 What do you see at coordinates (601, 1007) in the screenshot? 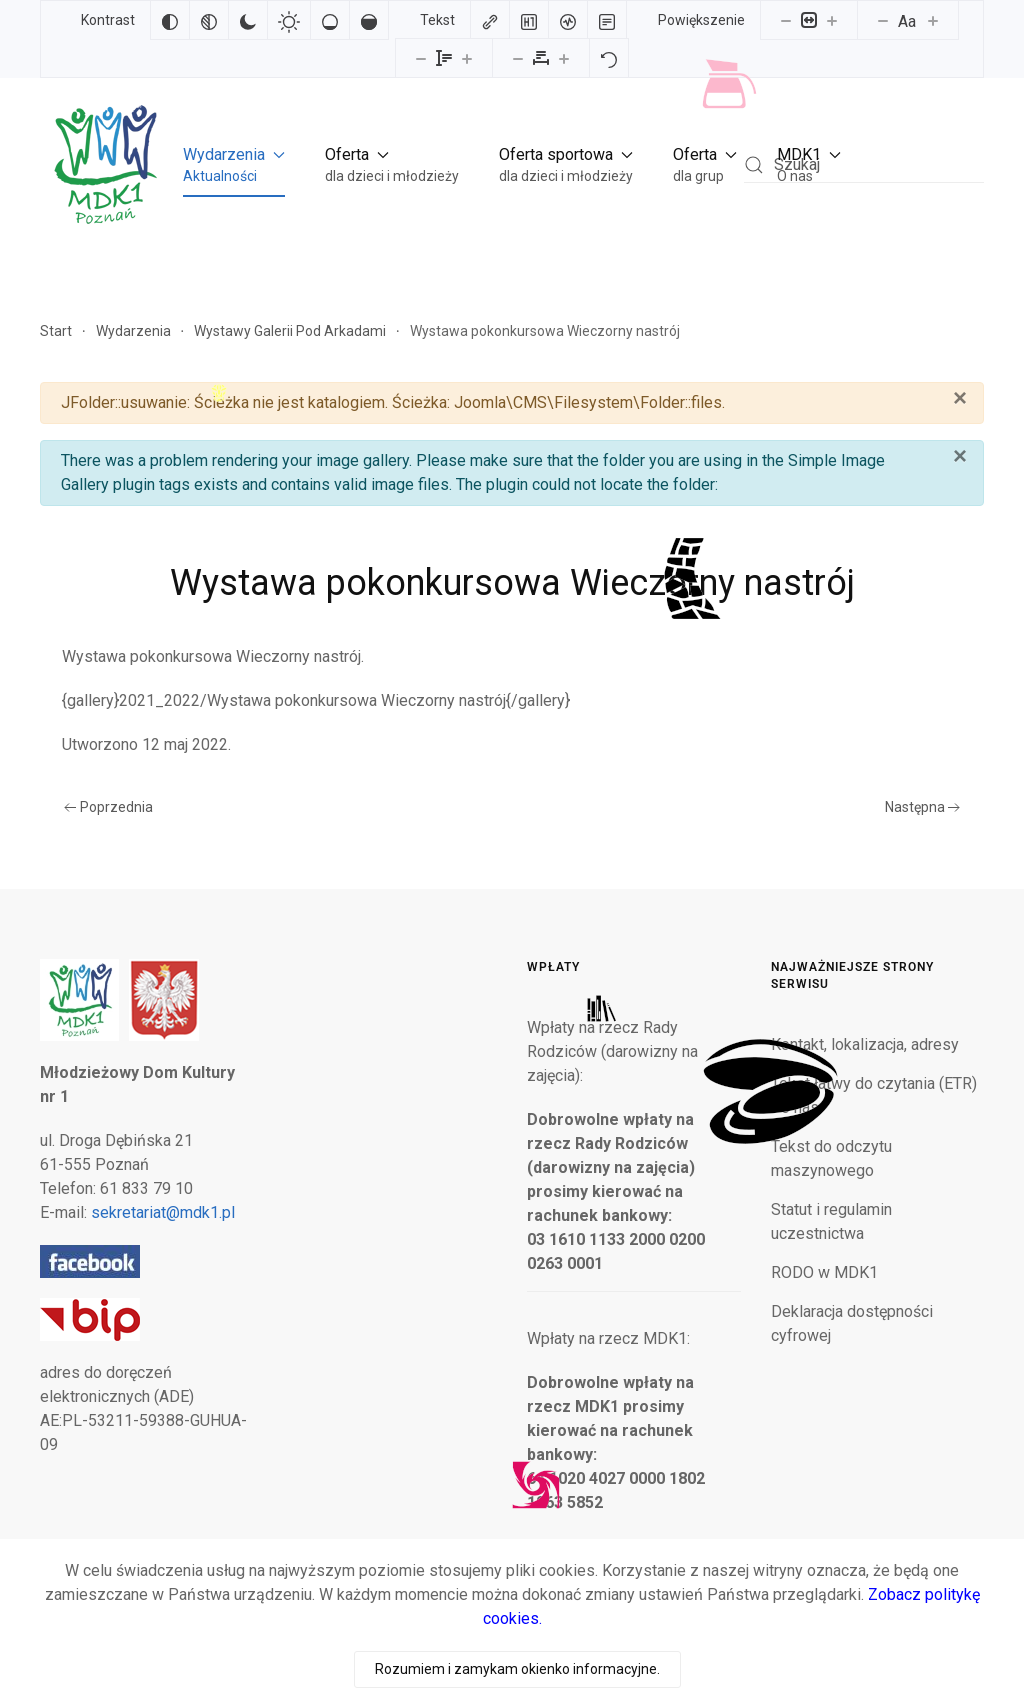
I see `access your library or book collection` at bounding box center [601, 1007].